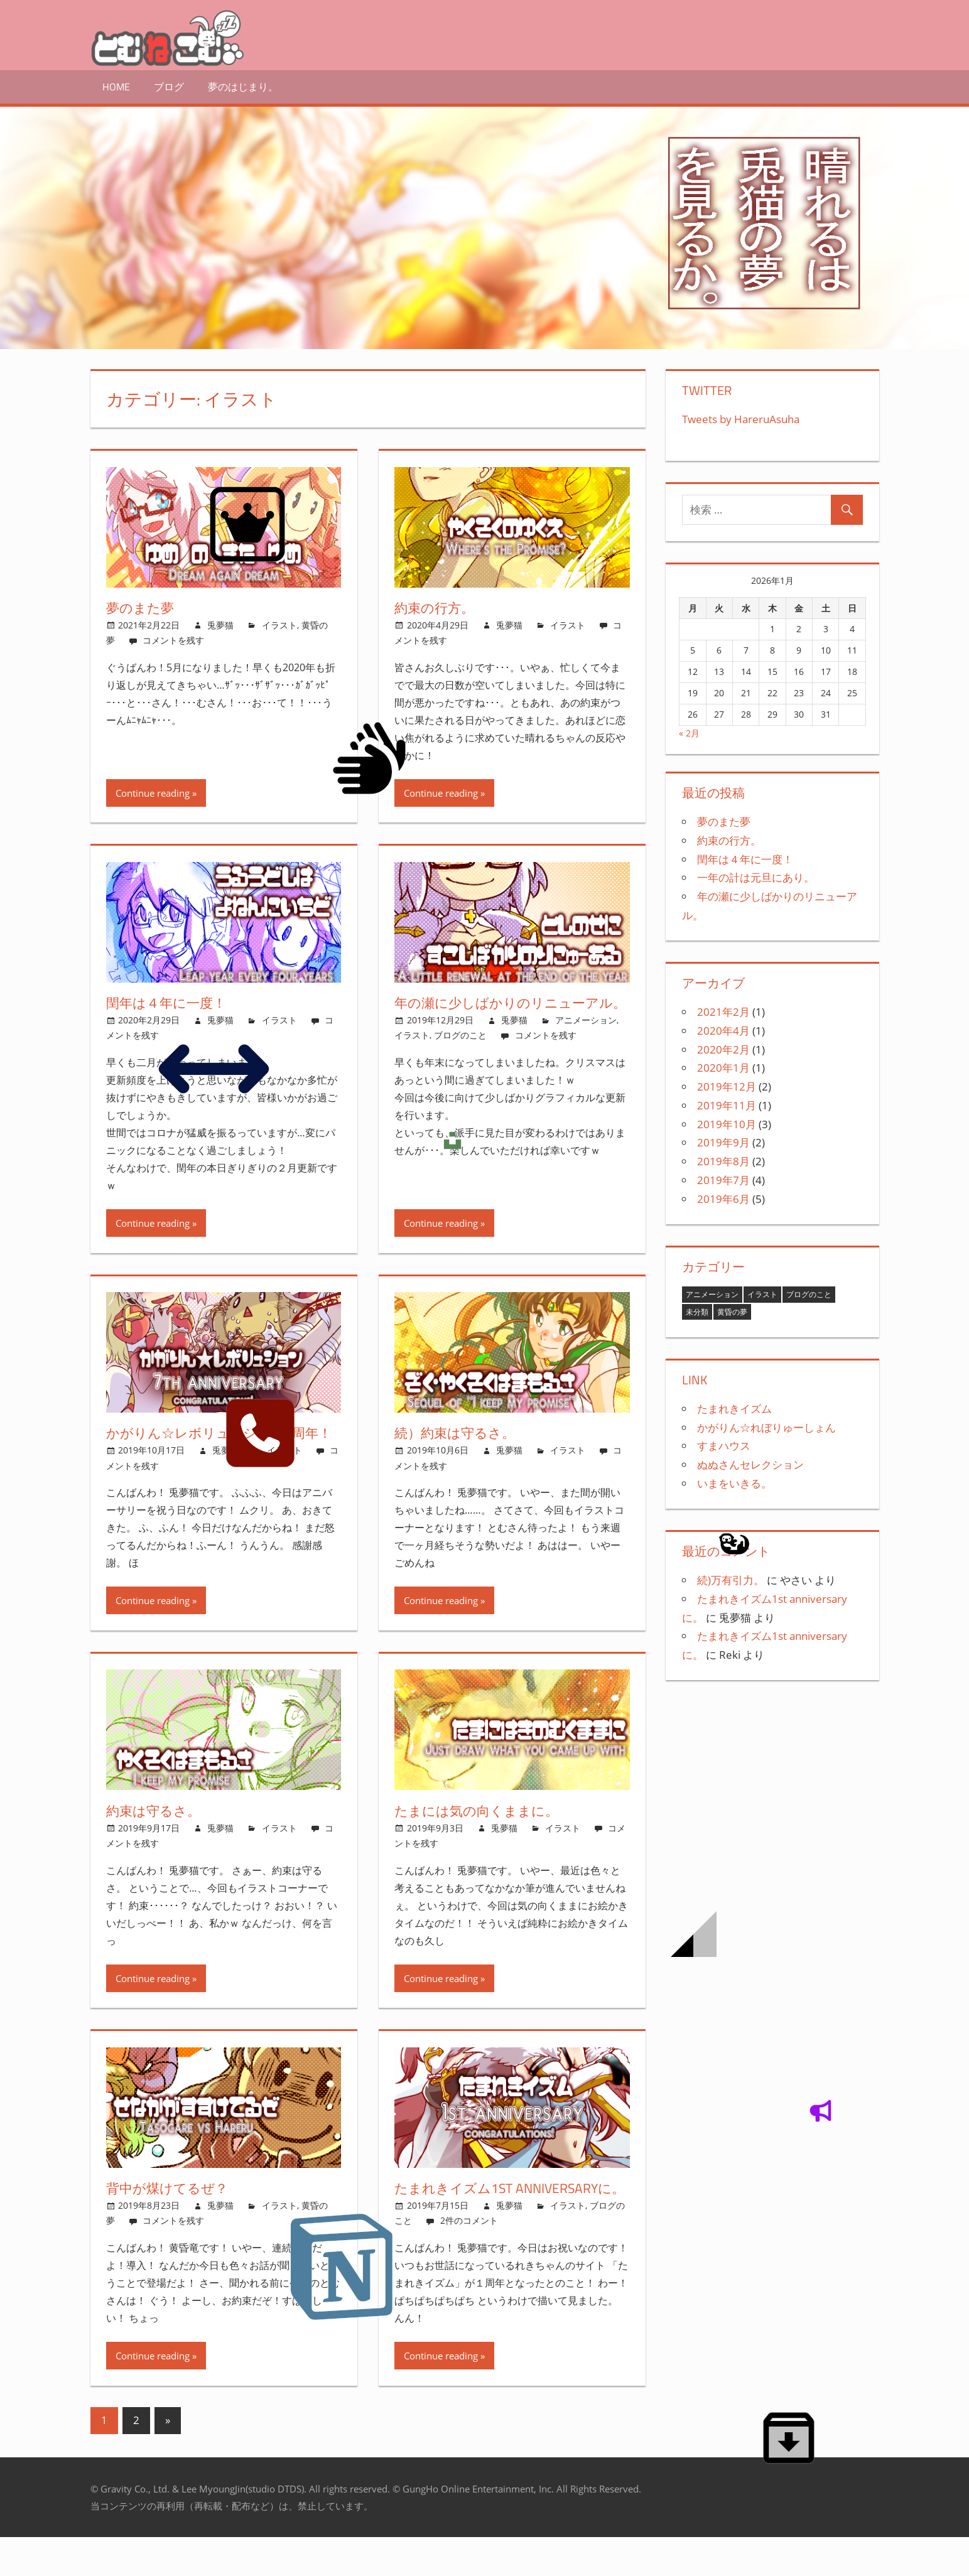  I want to click on indicates weak cellular signal strength, so click(693, 1934).